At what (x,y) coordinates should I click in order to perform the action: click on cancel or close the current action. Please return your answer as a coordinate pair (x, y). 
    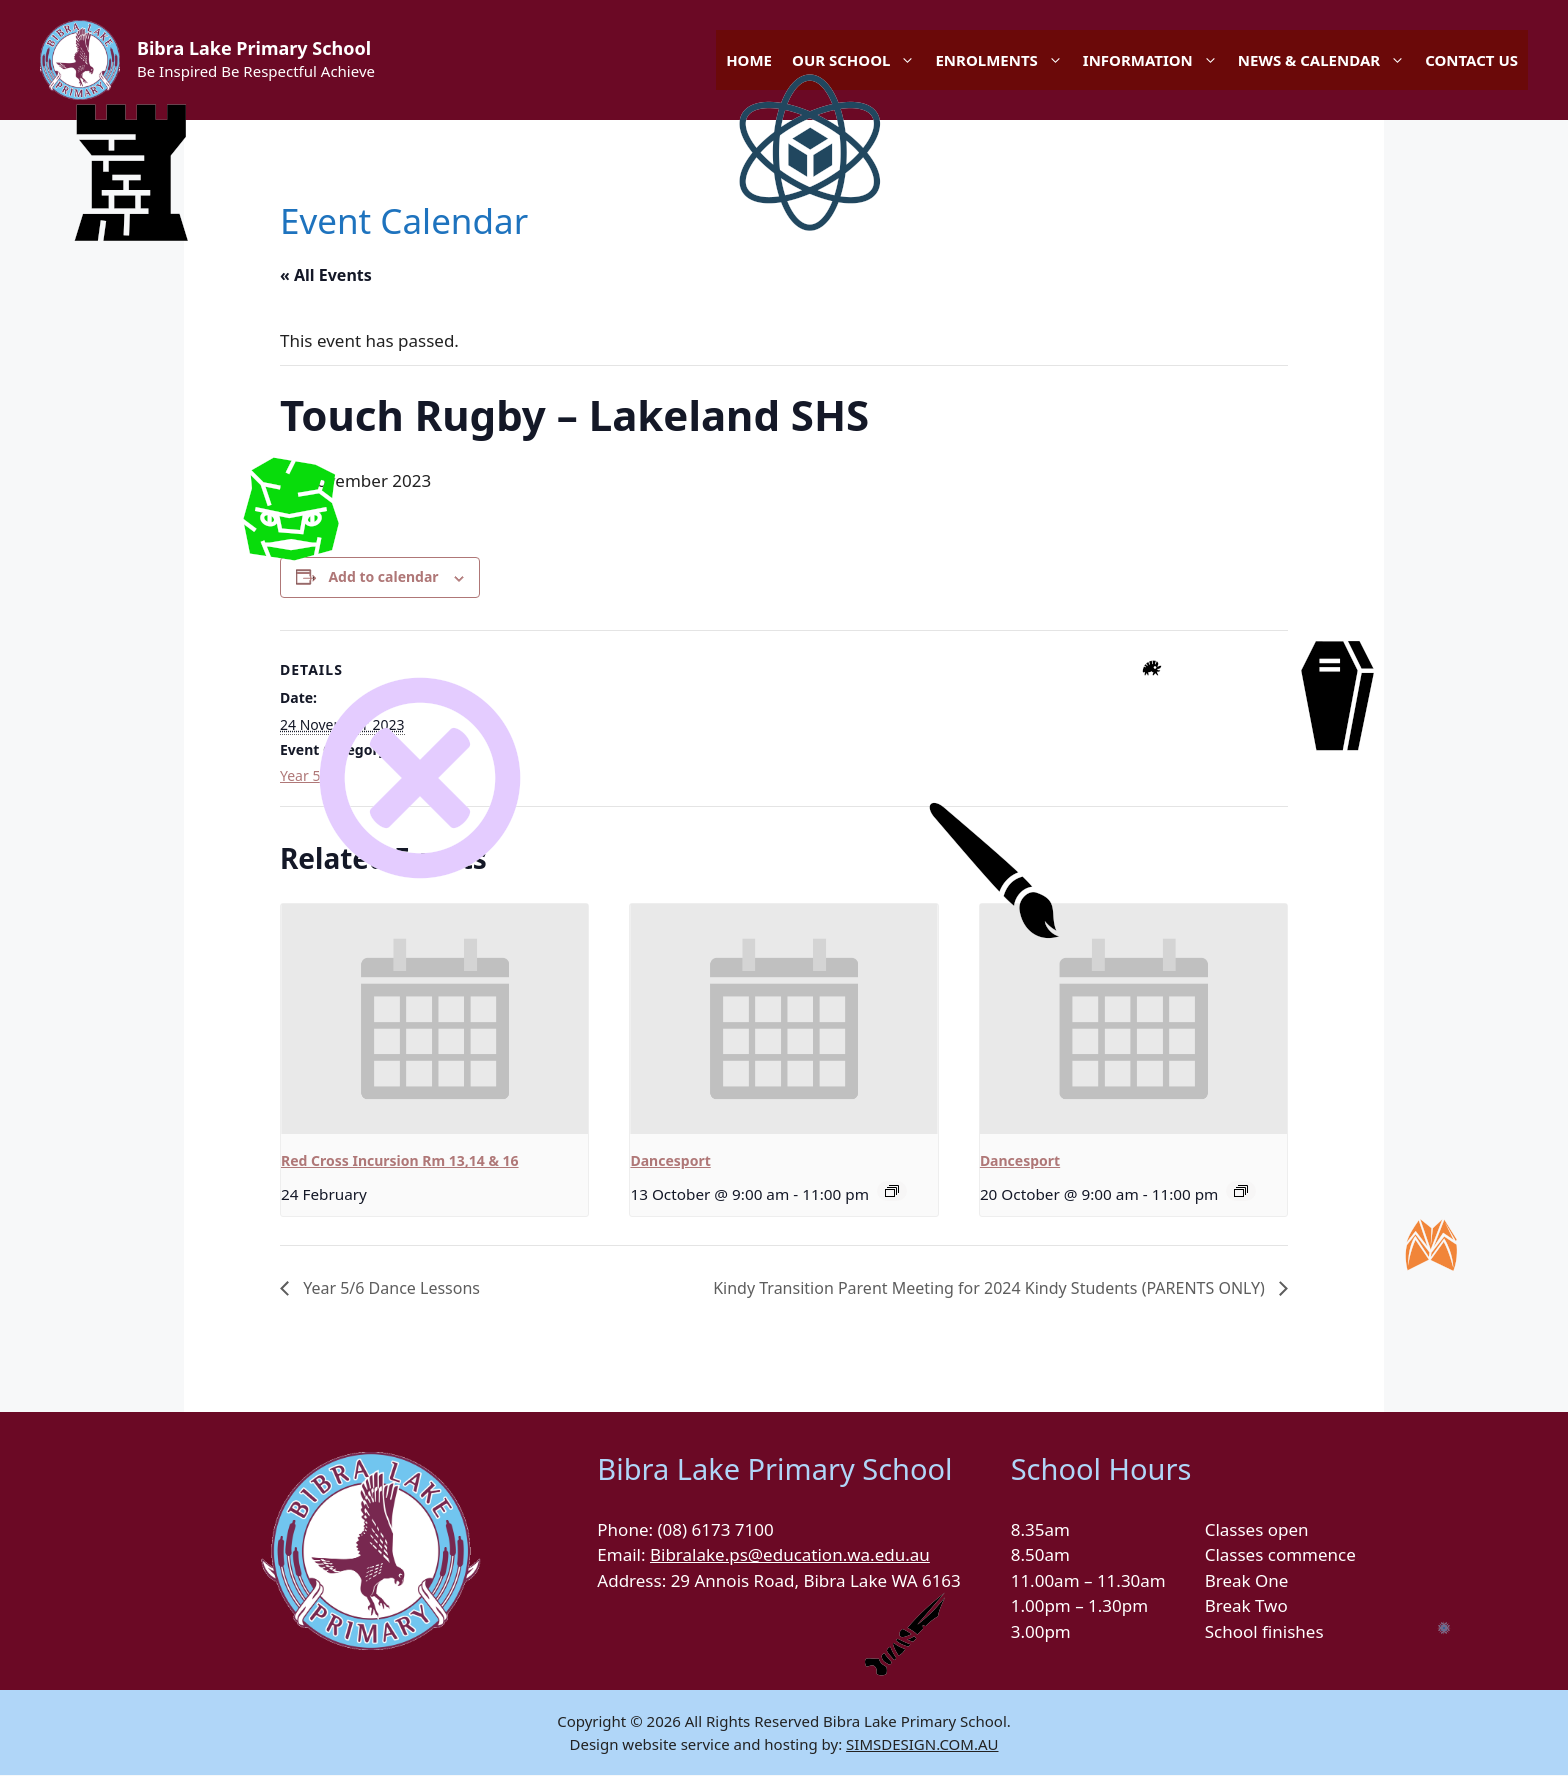
    Looking at the image, I should click on (420, 778).